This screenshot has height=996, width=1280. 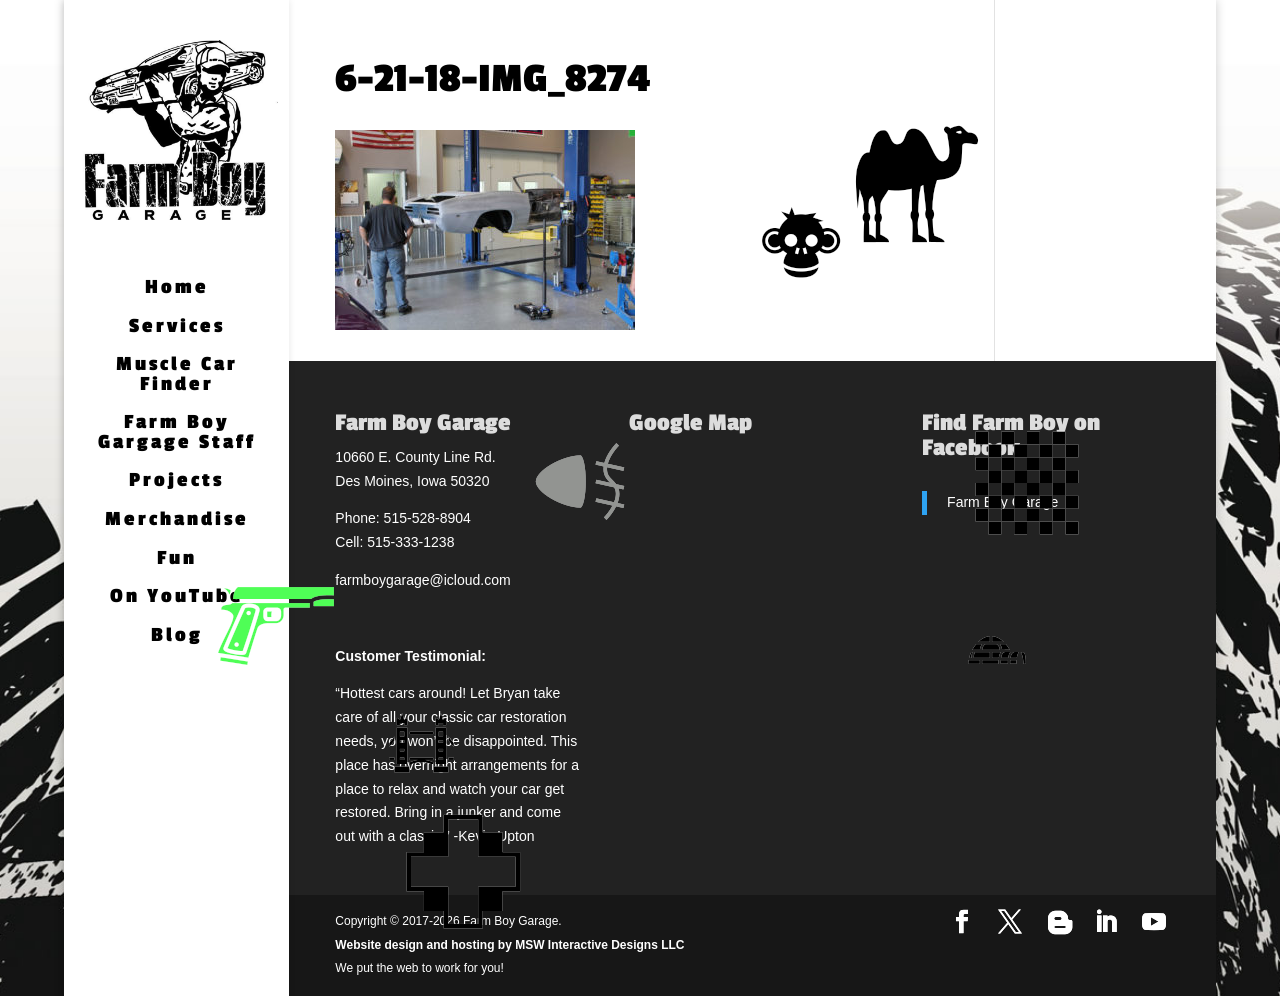 I want to click on select handgun weapon in game inventory, so click(x=276, y=626).